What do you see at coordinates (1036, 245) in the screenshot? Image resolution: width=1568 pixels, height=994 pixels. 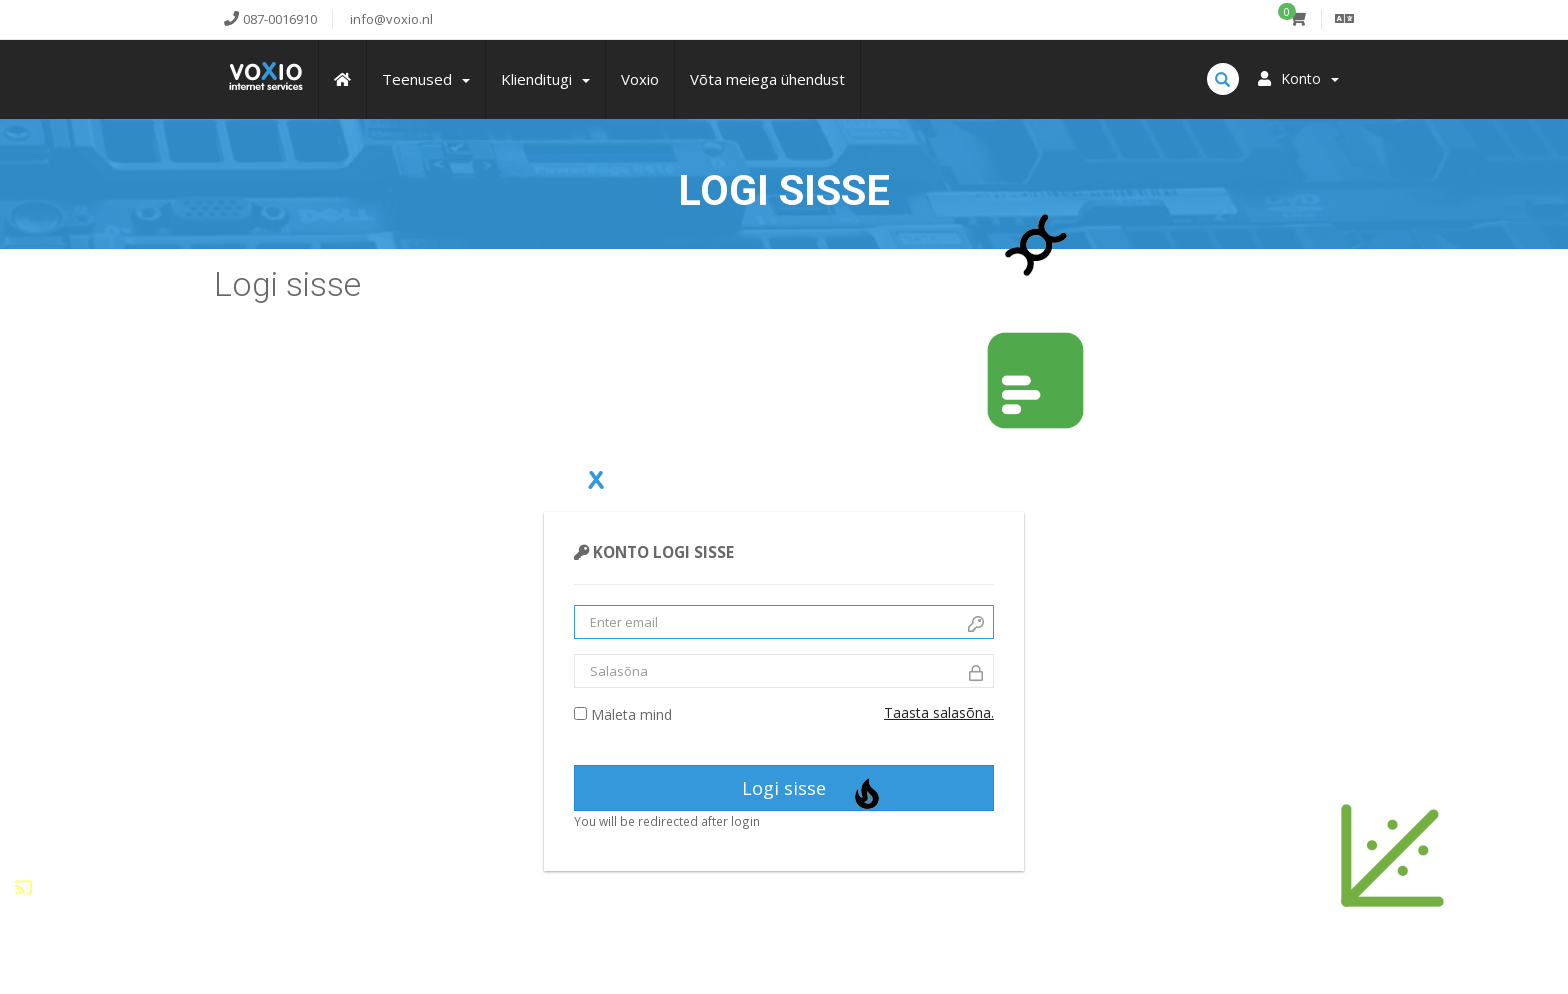 I see `access genetic or DNA-related information` at bounding box center [1036, 245].